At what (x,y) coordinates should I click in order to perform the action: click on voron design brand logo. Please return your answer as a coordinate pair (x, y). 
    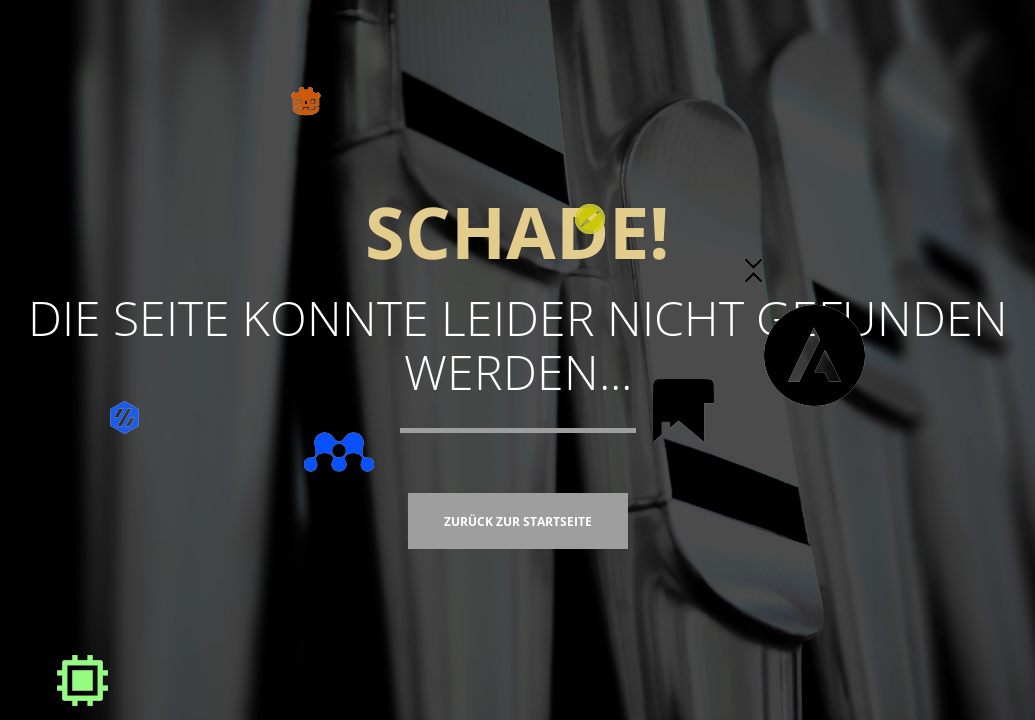
    Looking at the image, I should click on (124, 417).